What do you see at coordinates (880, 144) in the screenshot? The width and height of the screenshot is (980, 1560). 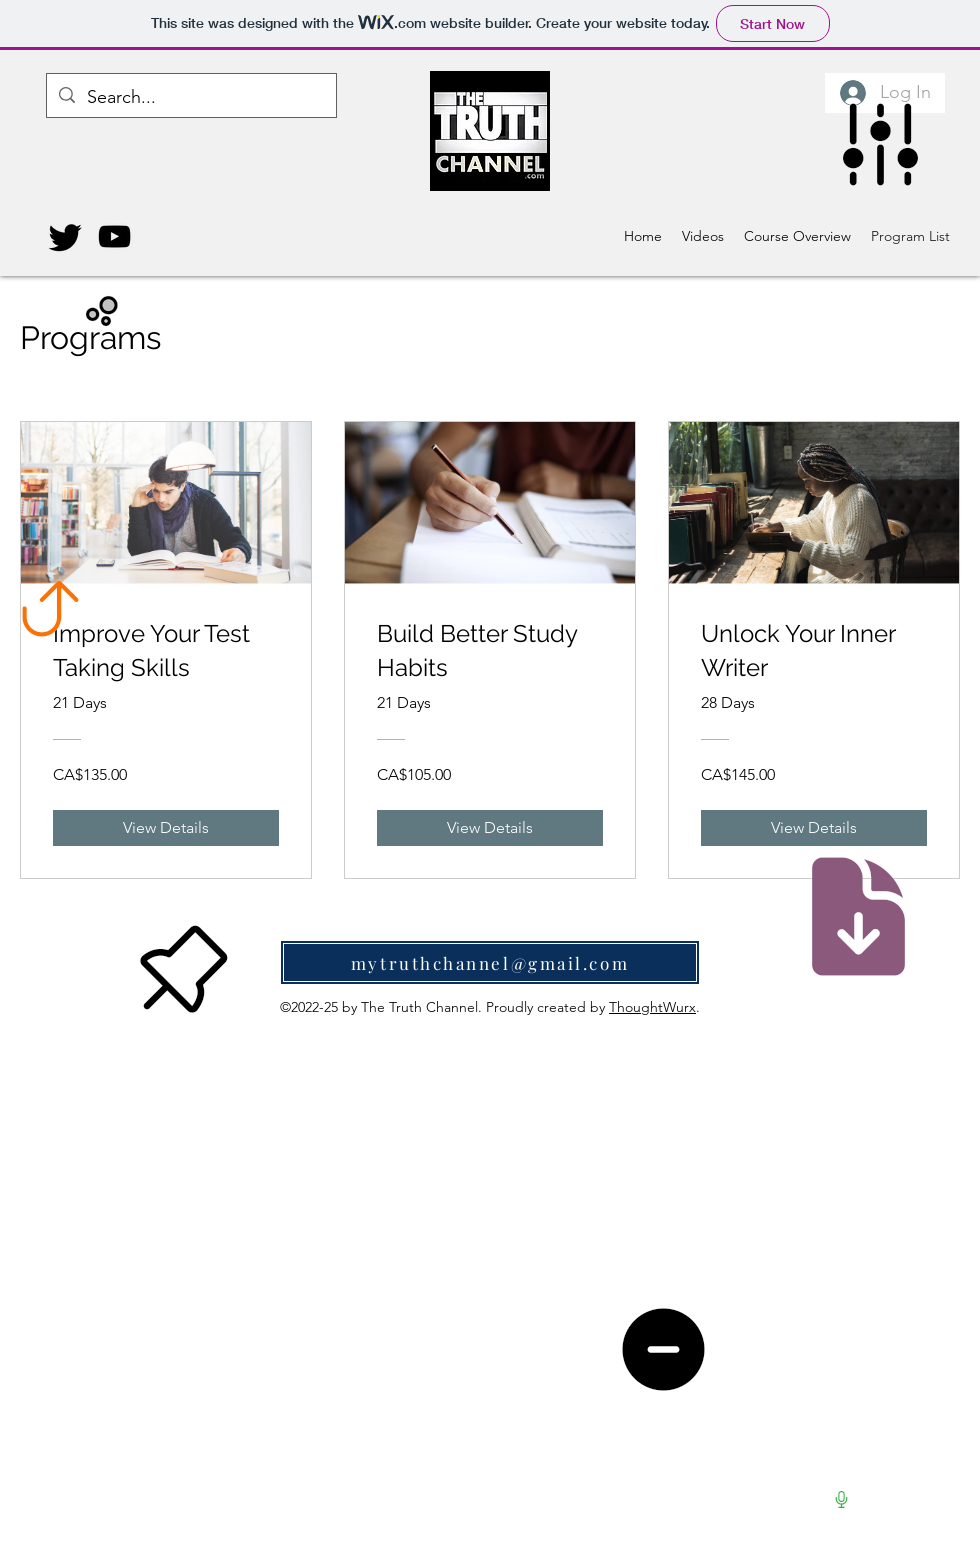 I see `adjust settings or preferences` at bounding box center [880, 144].